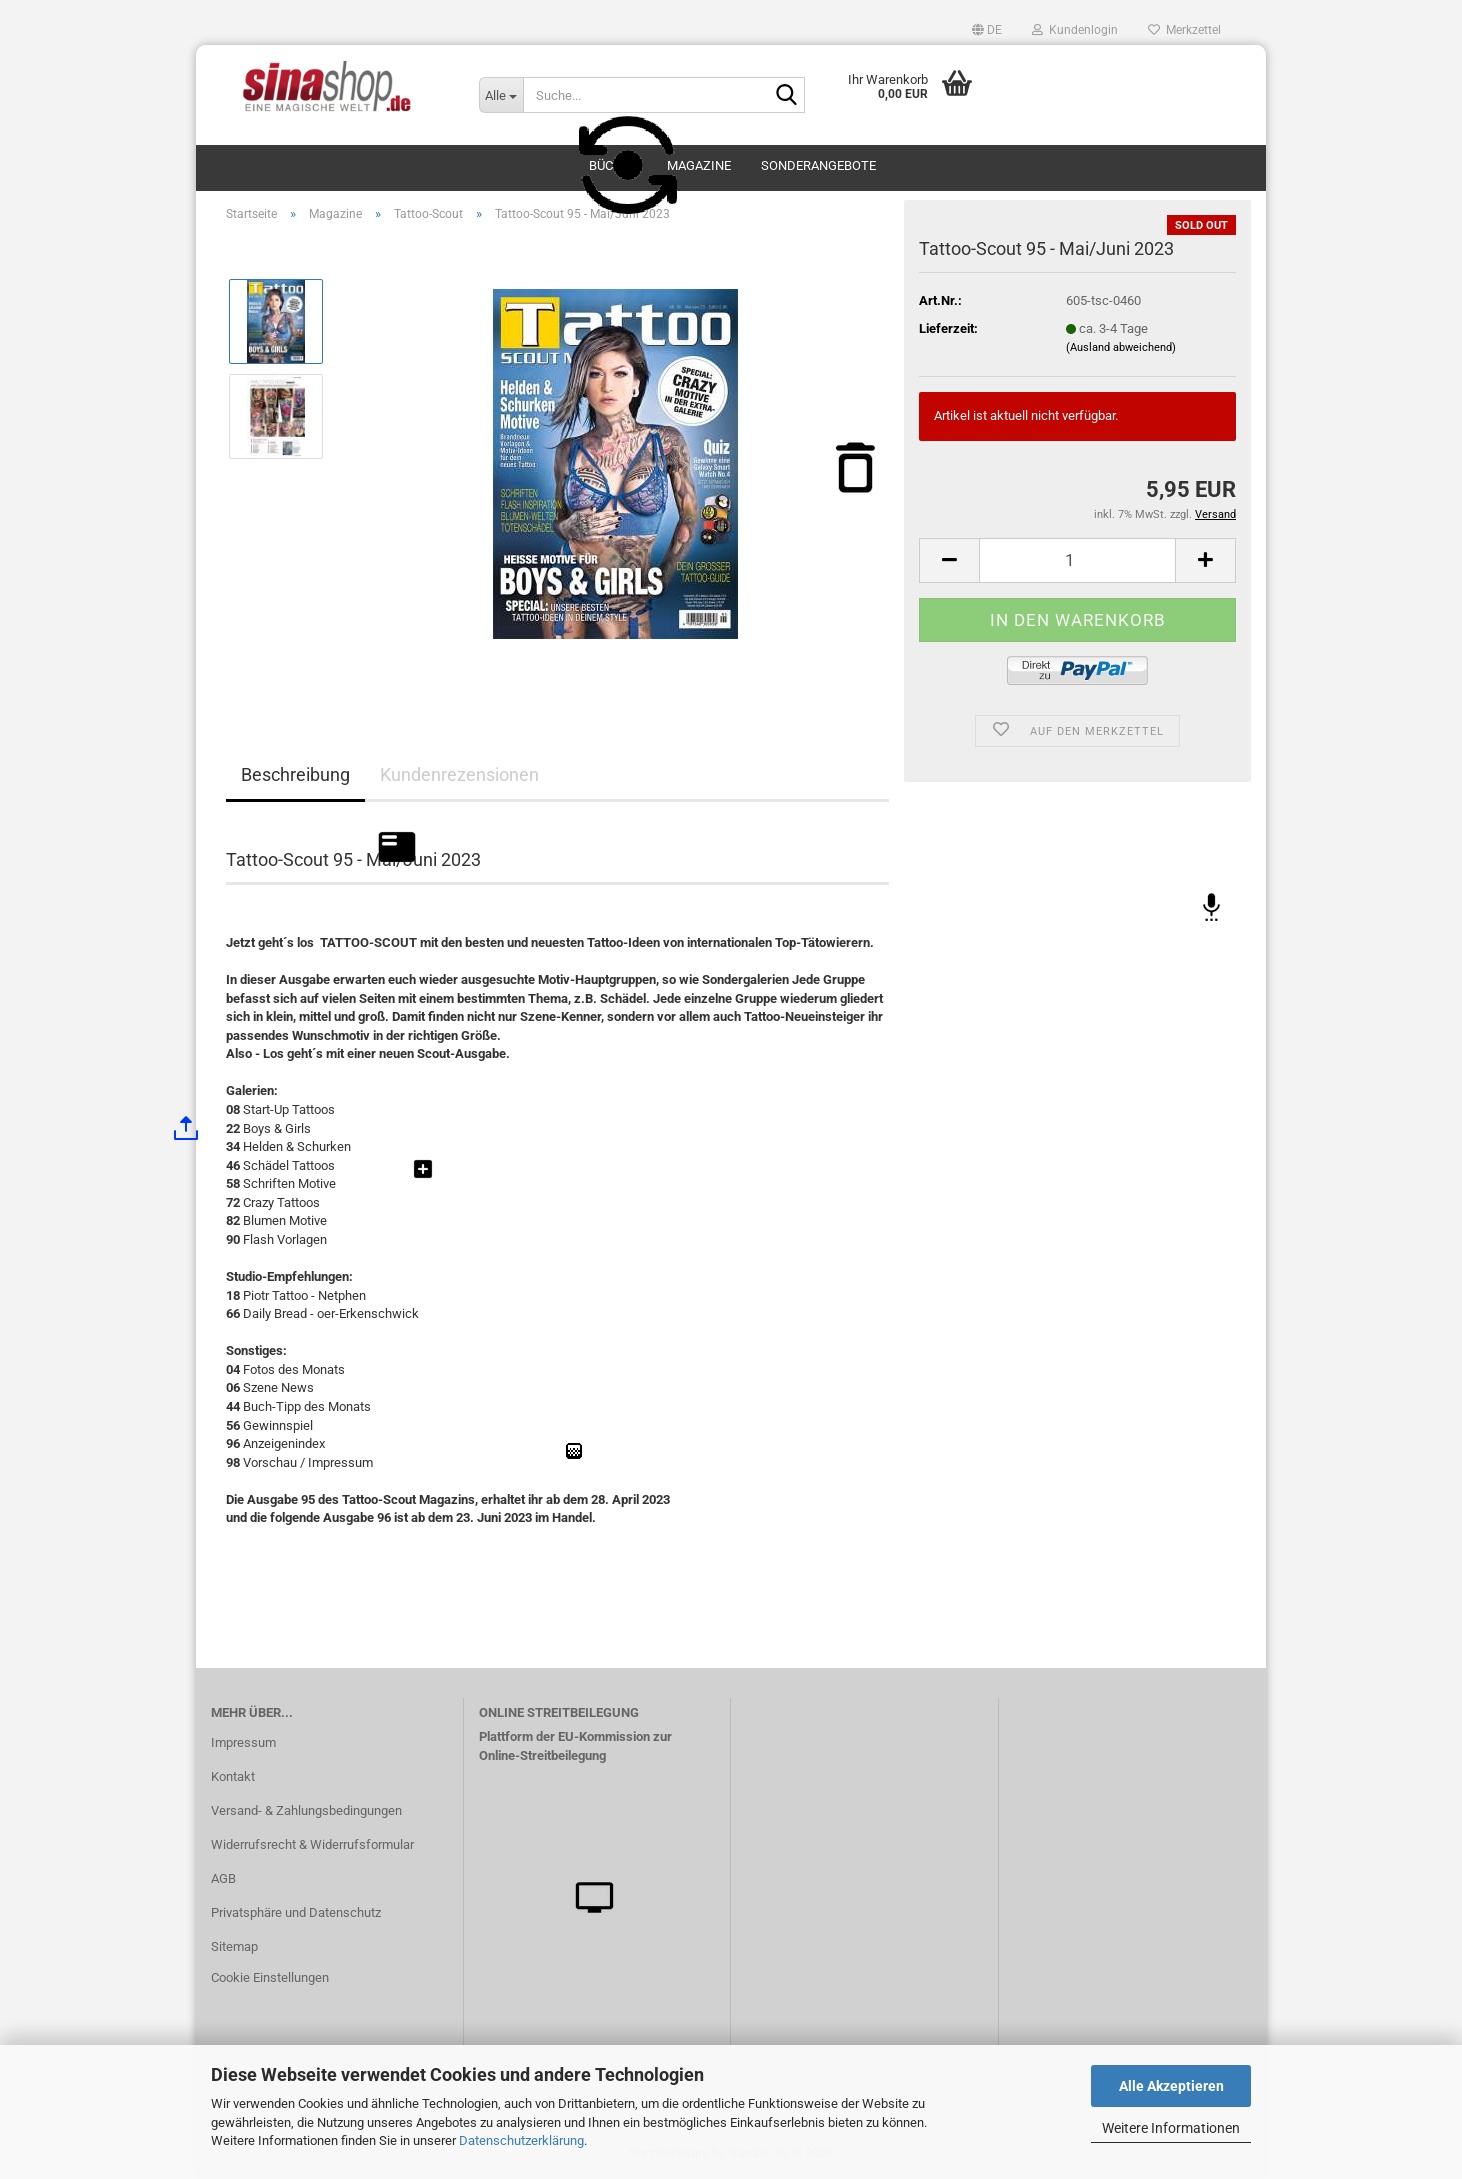  I want to click on apply a gradient effect to an image, so click(574, 1451).